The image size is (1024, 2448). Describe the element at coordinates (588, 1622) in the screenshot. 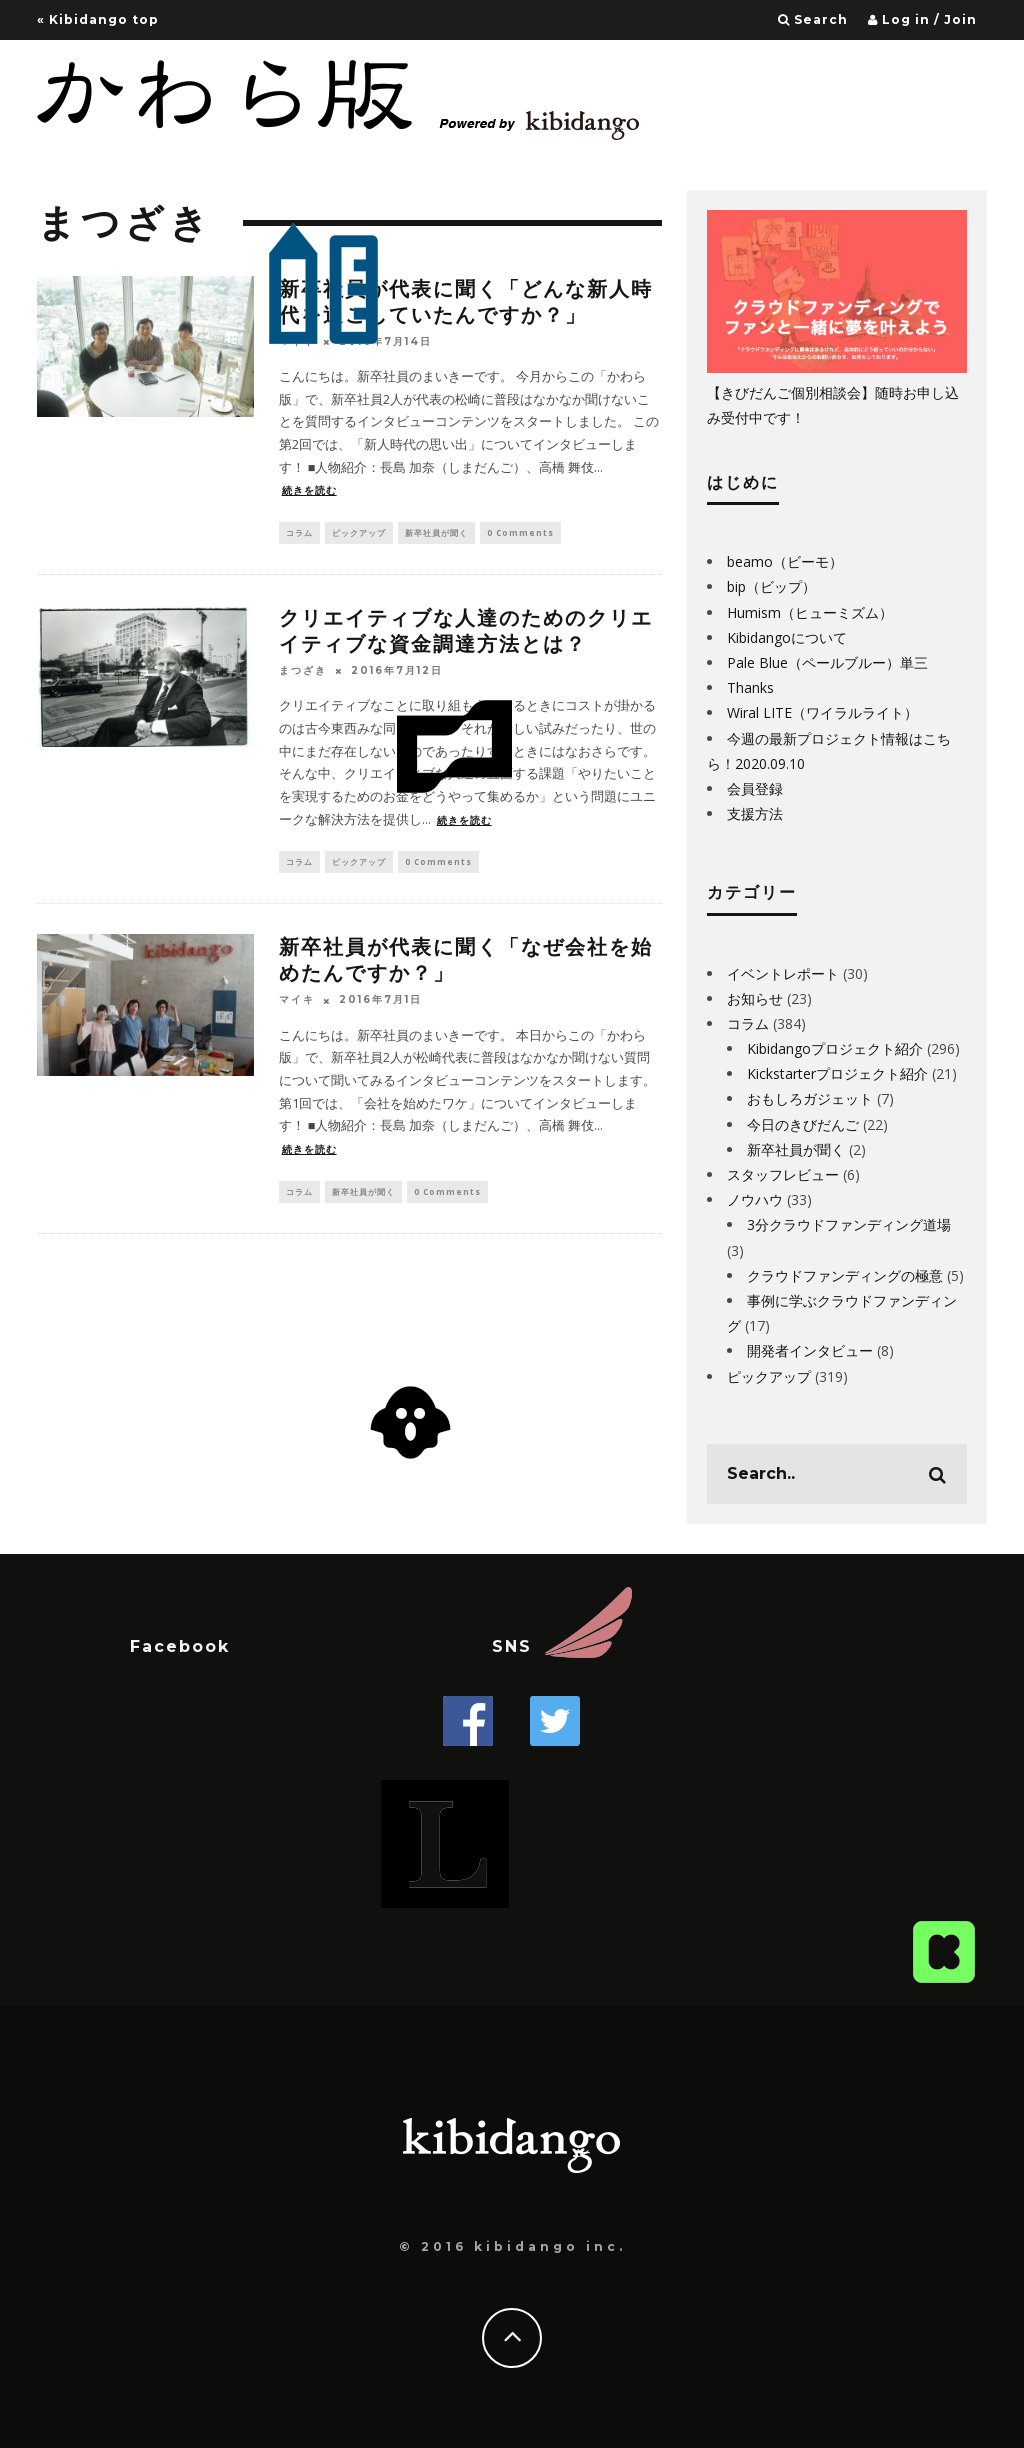

I see `Ethiopian Airlines logo` at that location.